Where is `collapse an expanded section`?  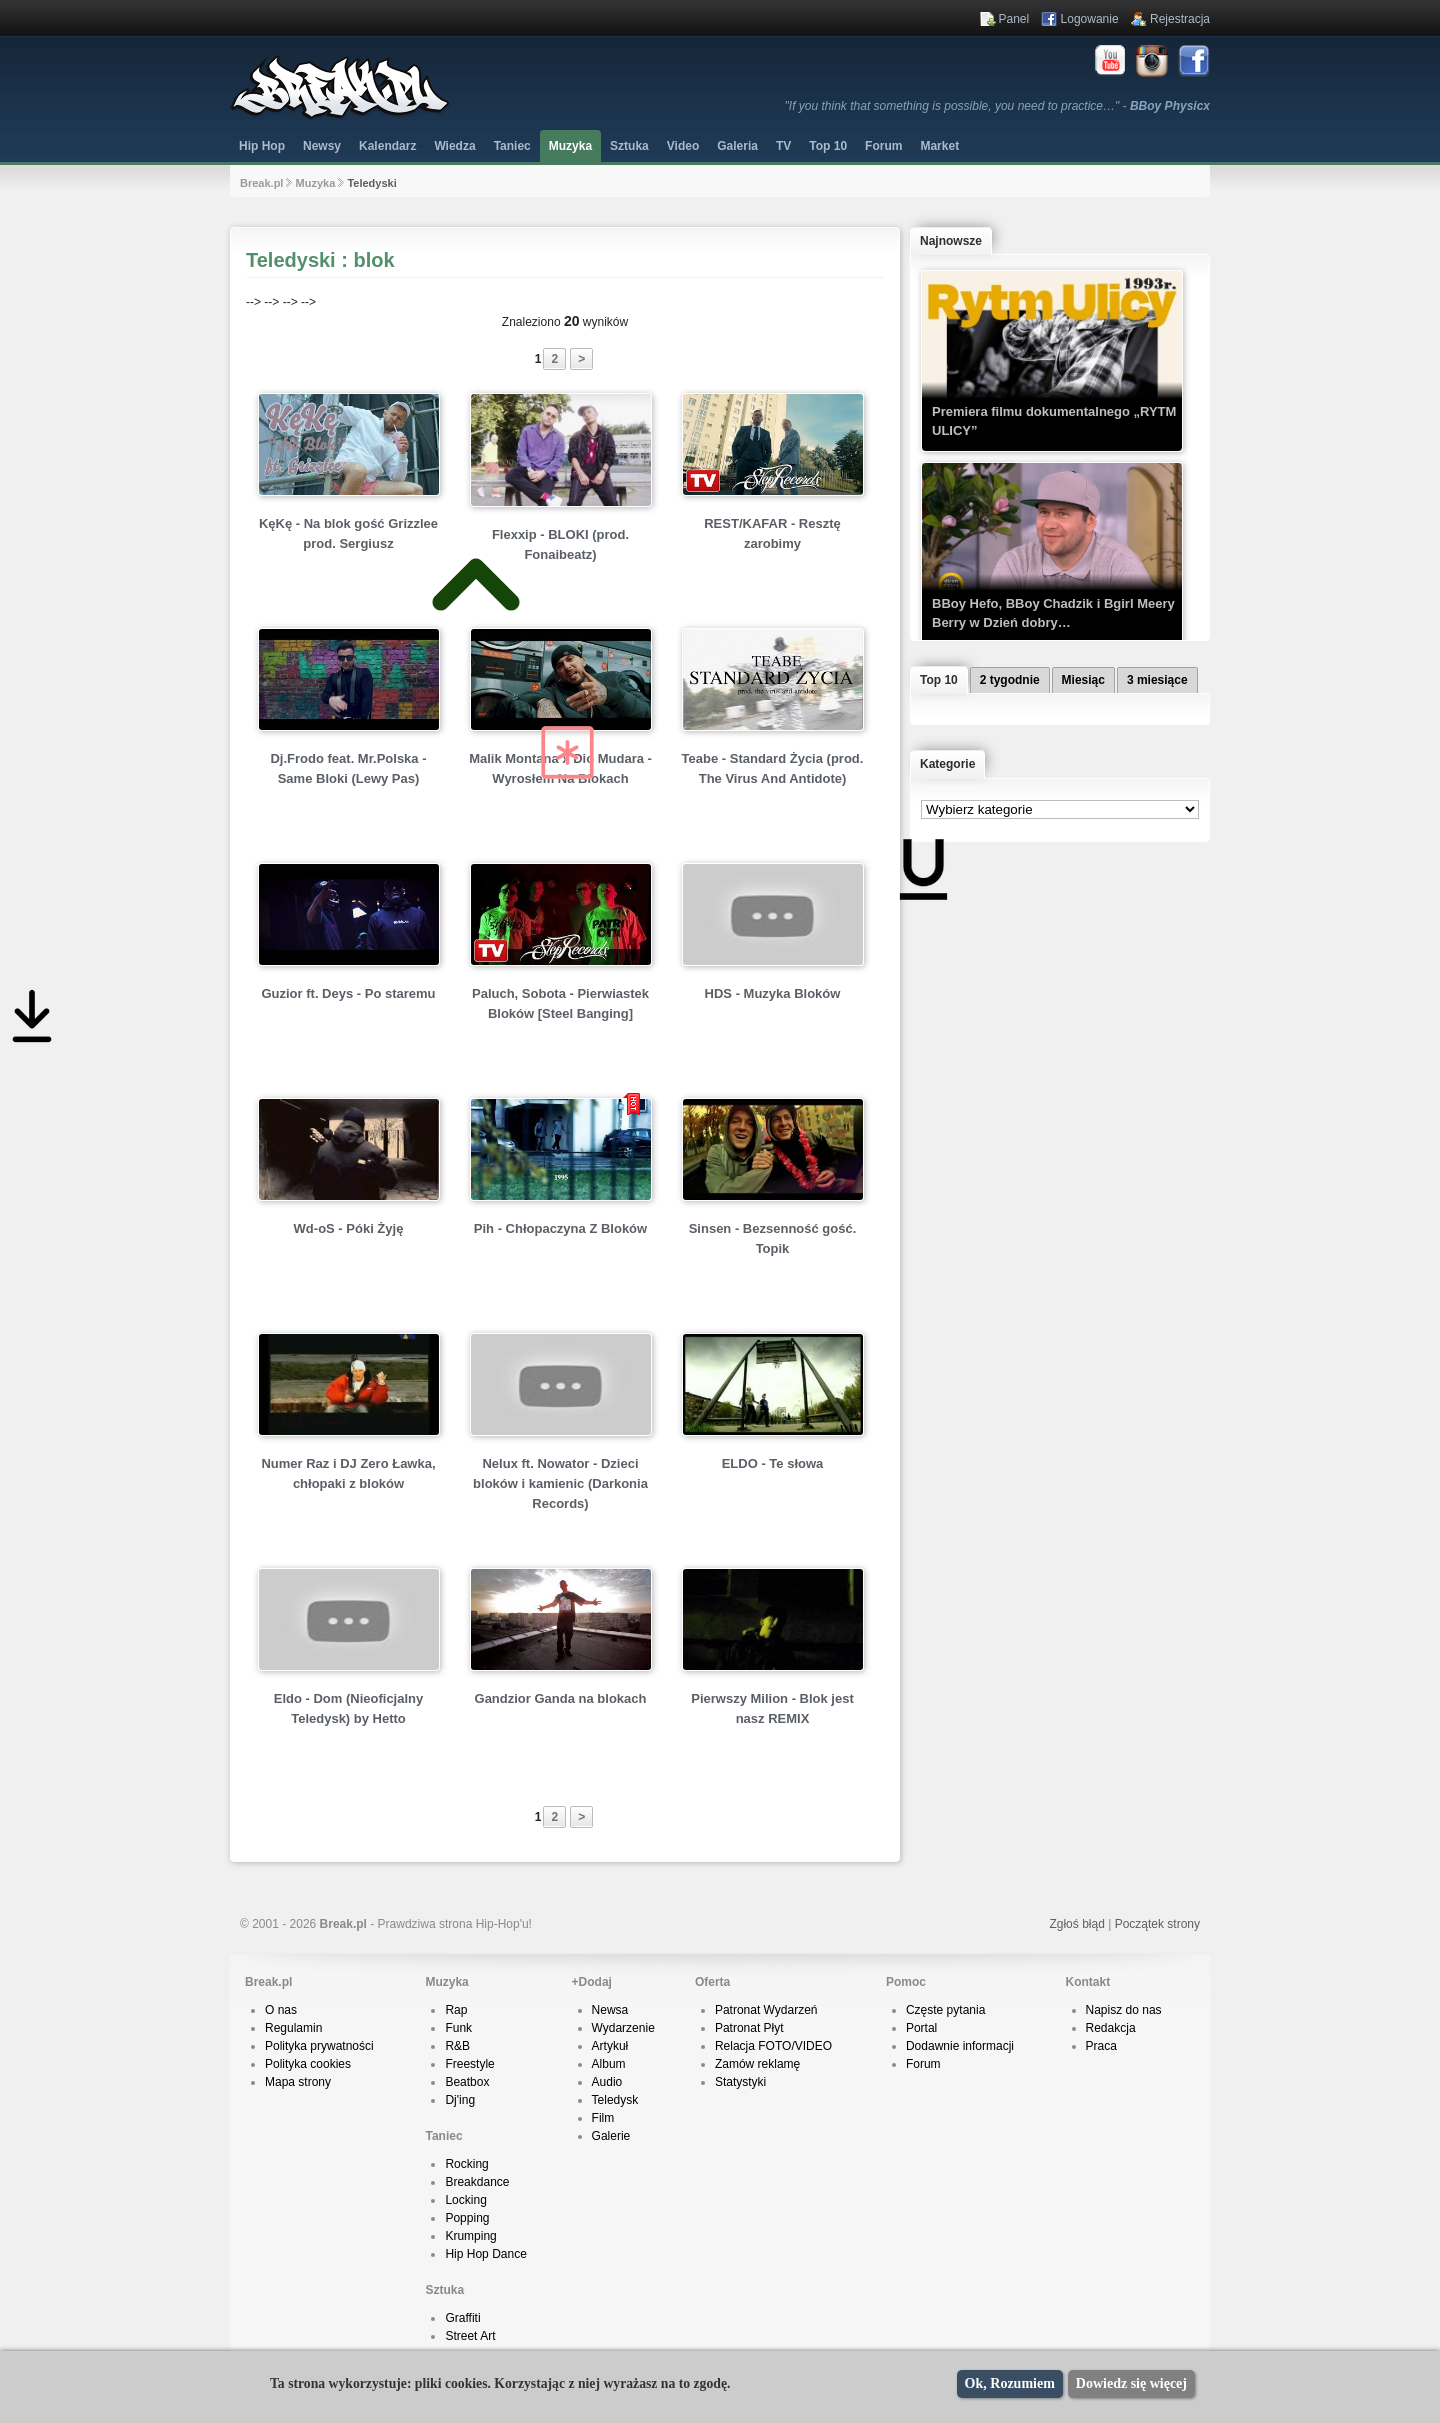 collapse an expanded section is located at coordinates (476, 580).